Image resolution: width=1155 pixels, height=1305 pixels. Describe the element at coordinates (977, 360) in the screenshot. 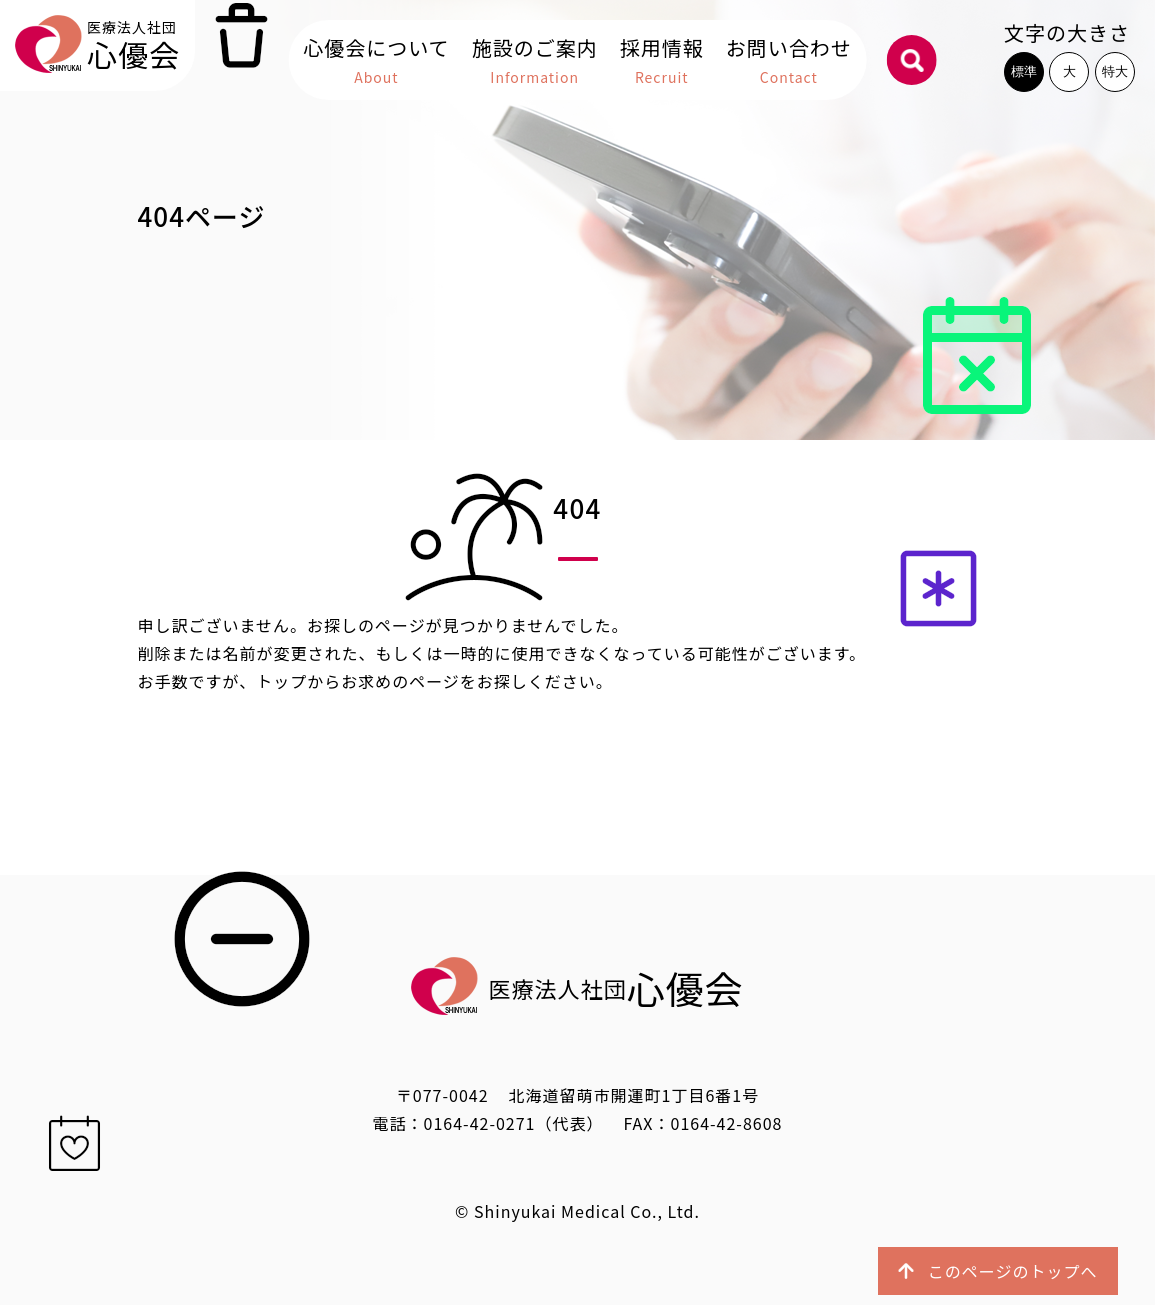

I see `cancel or delete a scheduled event` at that location.